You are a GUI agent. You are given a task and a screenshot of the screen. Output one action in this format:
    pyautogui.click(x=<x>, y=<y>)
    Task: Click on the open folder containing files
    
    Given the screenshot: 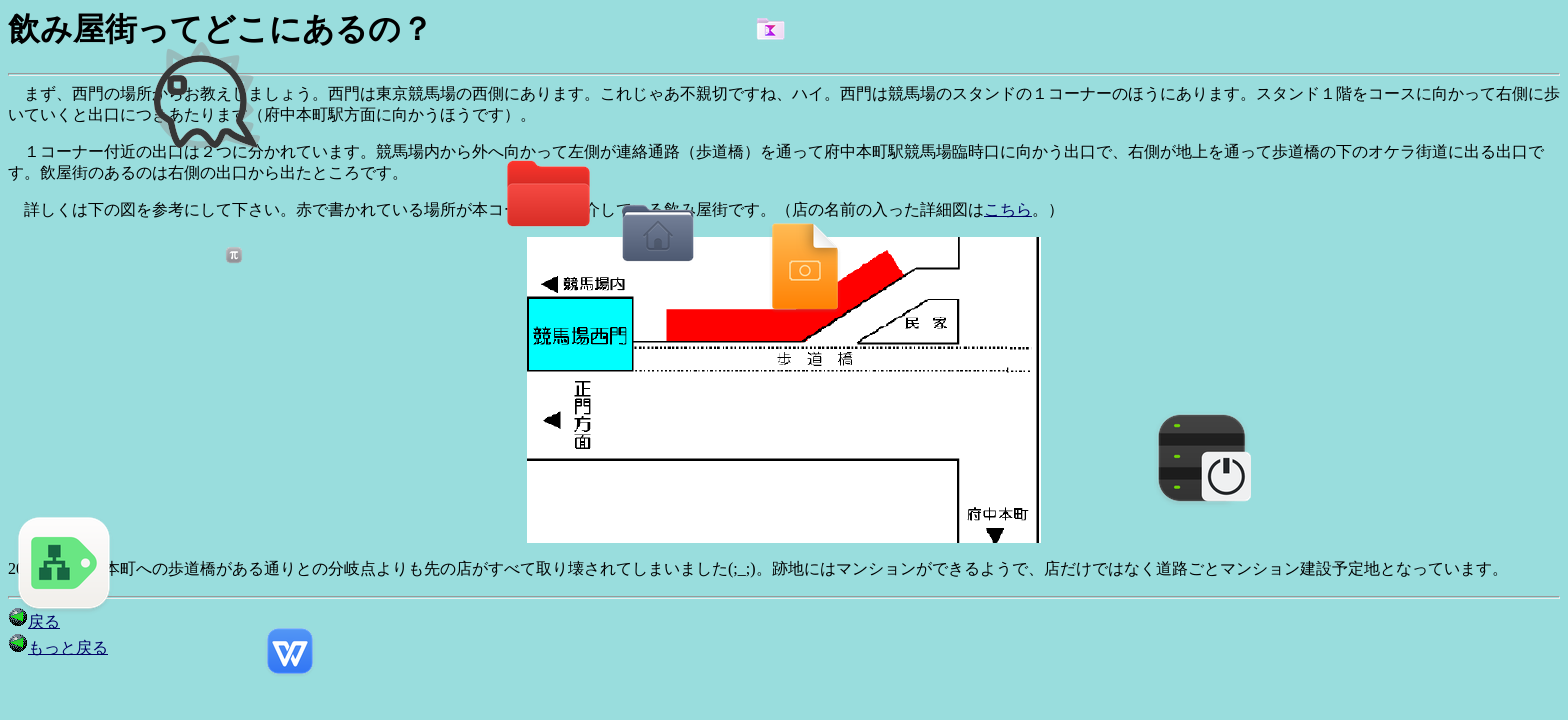 What is the action you would take?
    pyautogui.click(x=548, y=193)
    